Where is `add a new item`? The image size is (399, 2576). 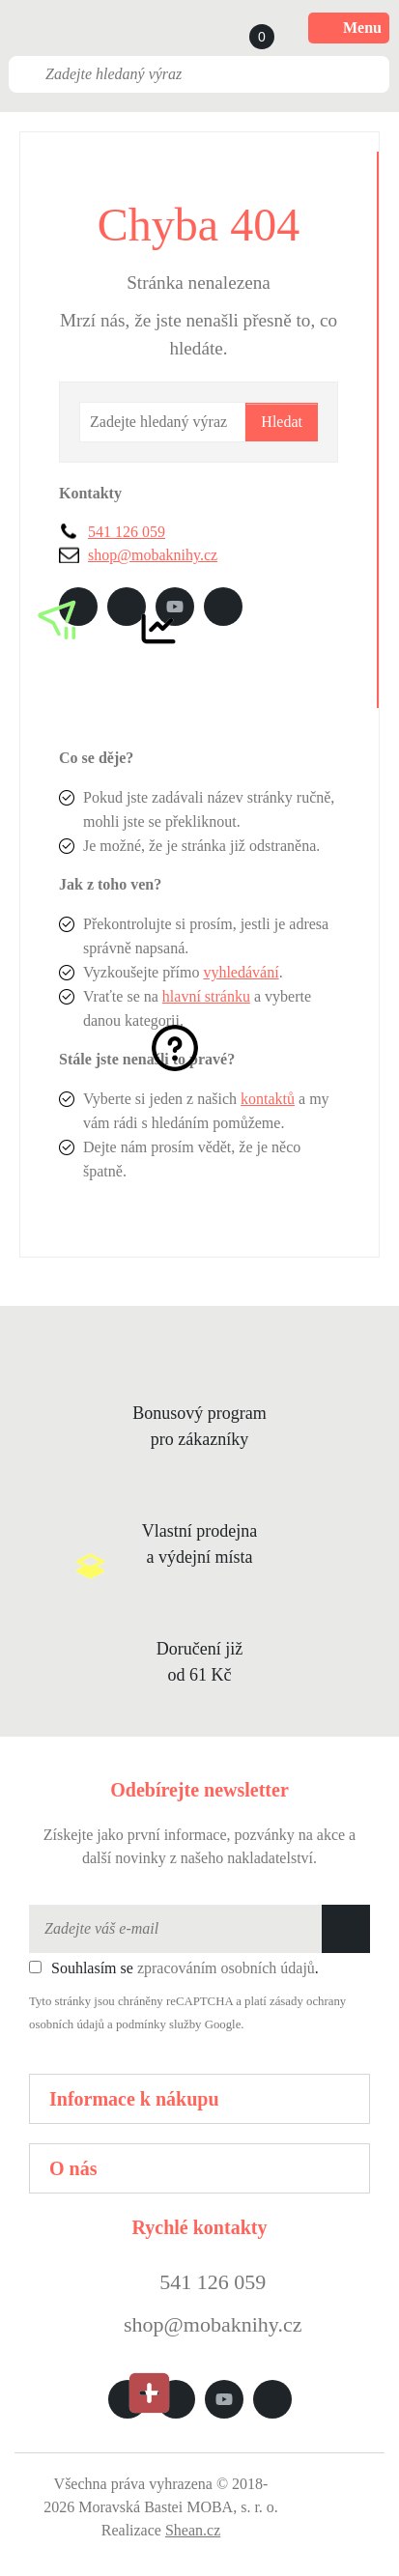
add a new item is located at coordinates (149, 2392).